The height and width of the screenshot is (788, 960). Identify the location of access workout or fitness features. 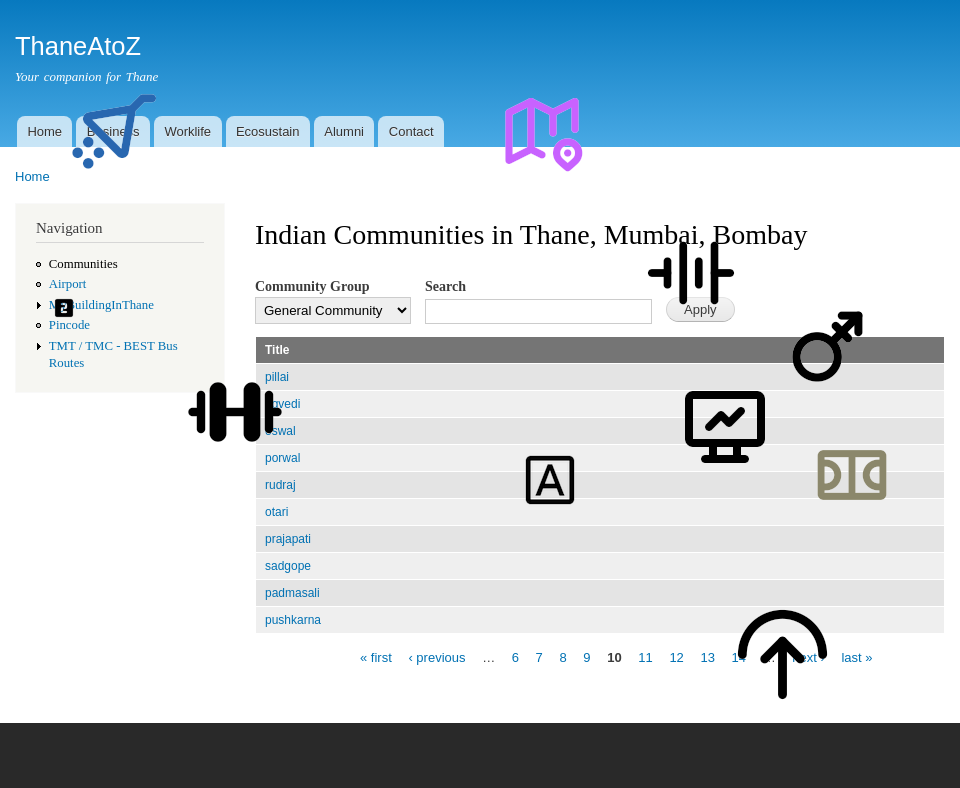
(235, 412).